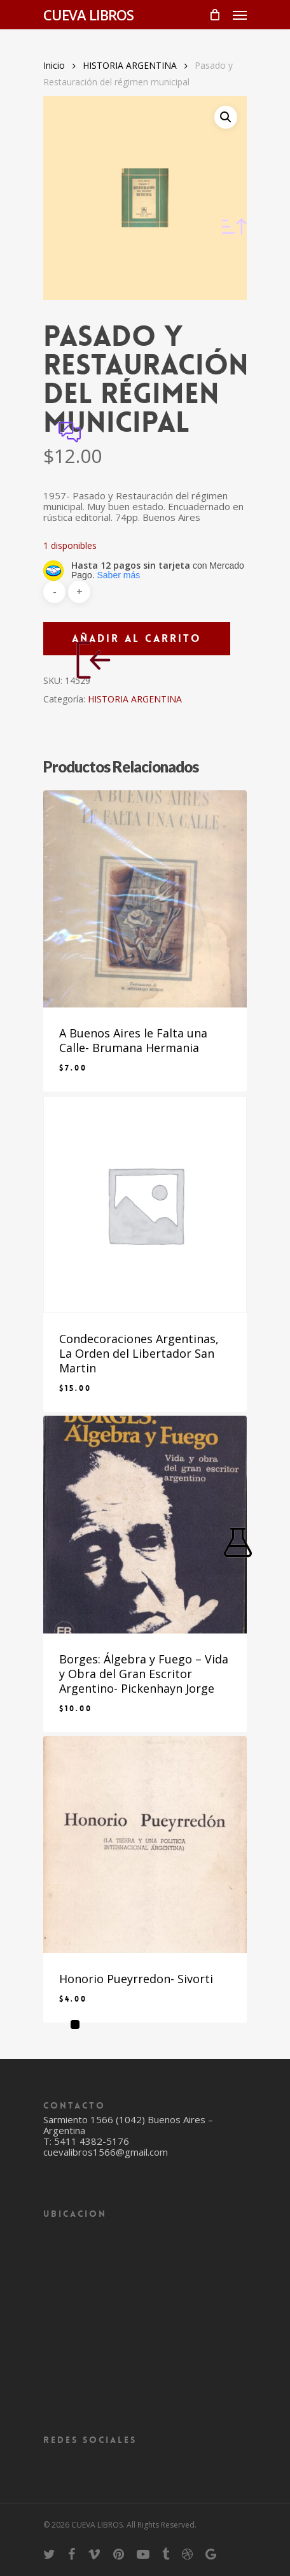  Describe the element at coordinates (92, 660) in the screenshot. I see `sign in to your account` at that location.